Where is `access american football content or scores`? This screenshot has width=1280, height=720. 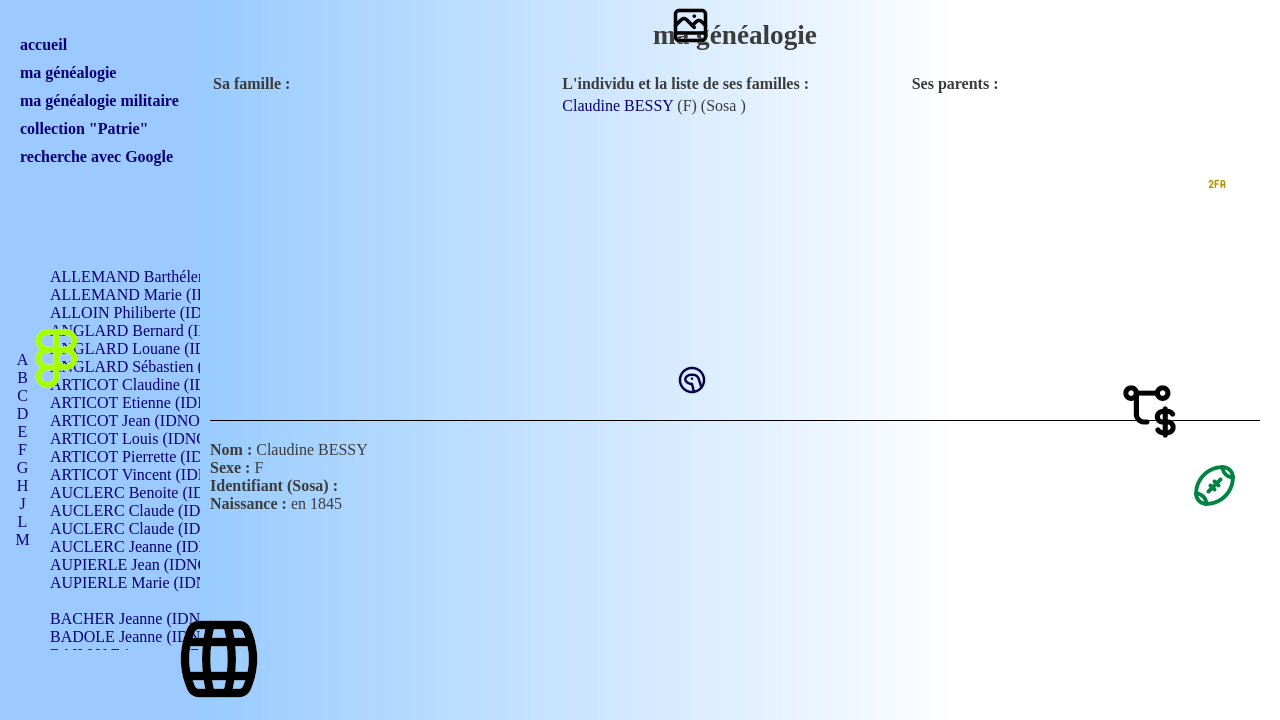
access american football content or scores is located at coordinates (1214, 485).